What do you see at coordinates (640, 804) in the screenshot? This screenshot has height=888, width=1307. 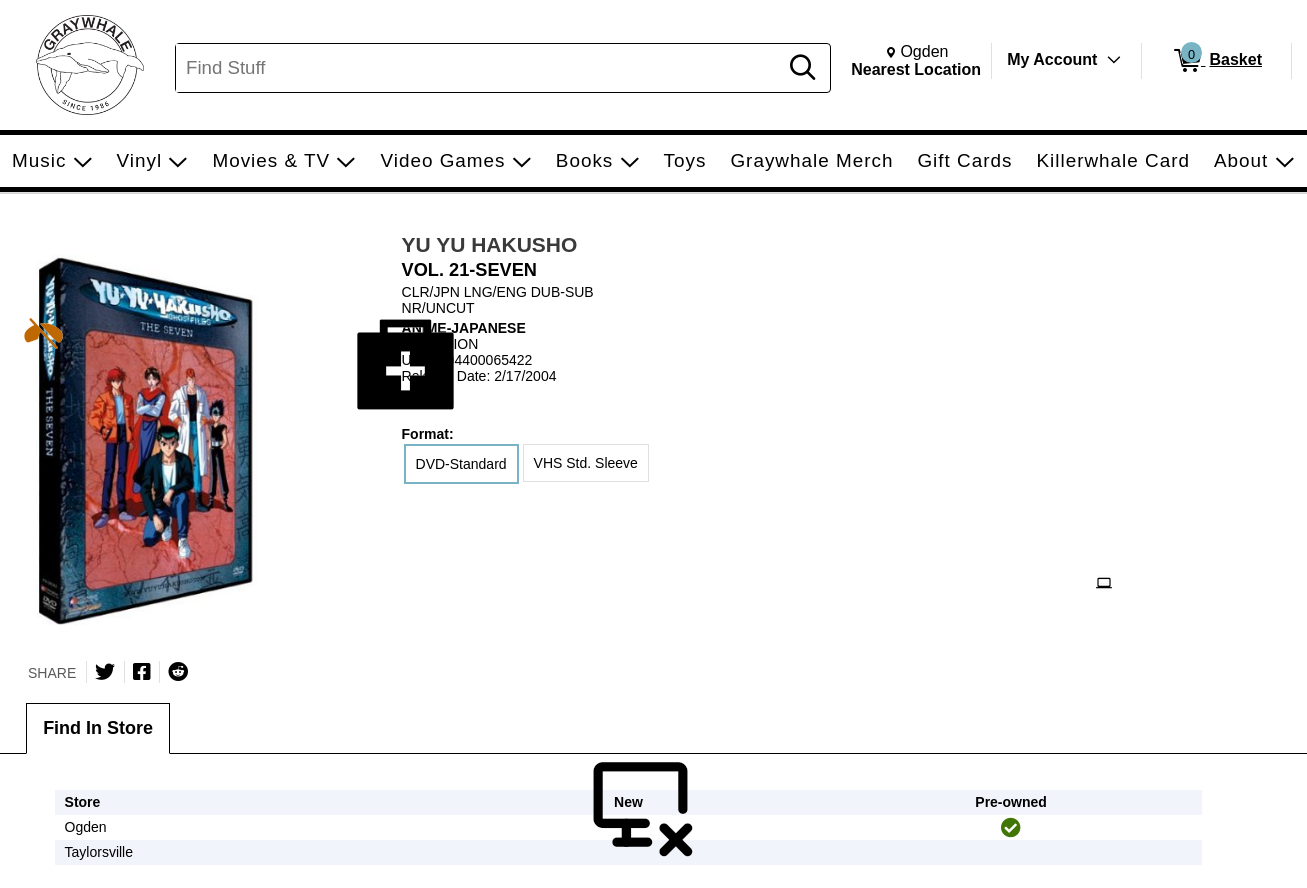 I see `disconnect or remove desktop device` at bounding box center [640, 804].